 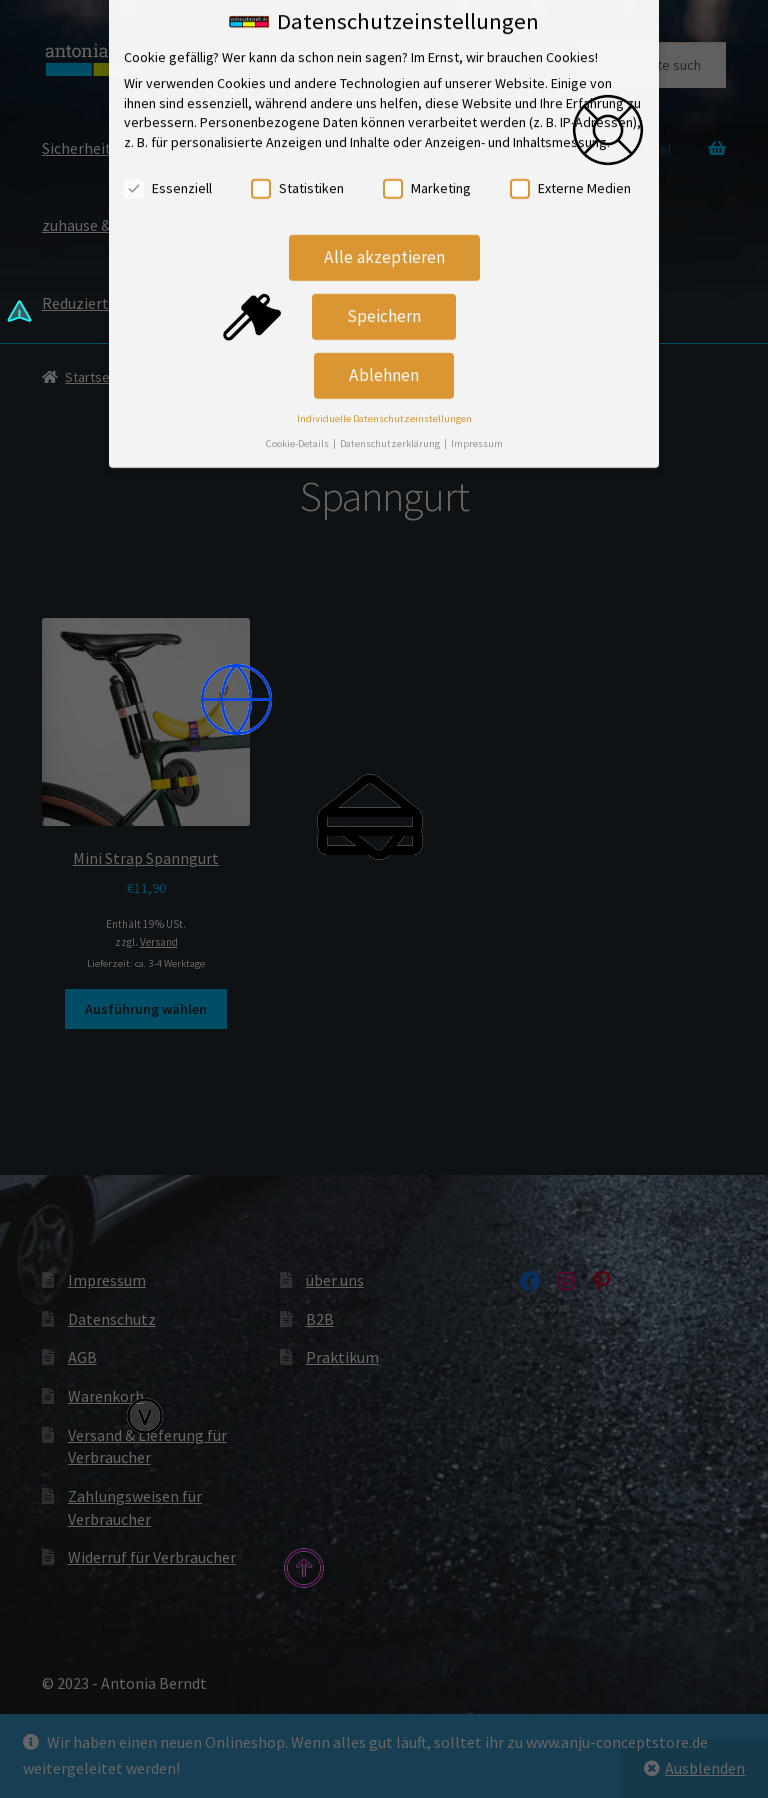 What do you see at coordinates (145, 1416) in the screenshot?
I see `indicates an item or option labeled "V"` at bounding box center [145, 1416].